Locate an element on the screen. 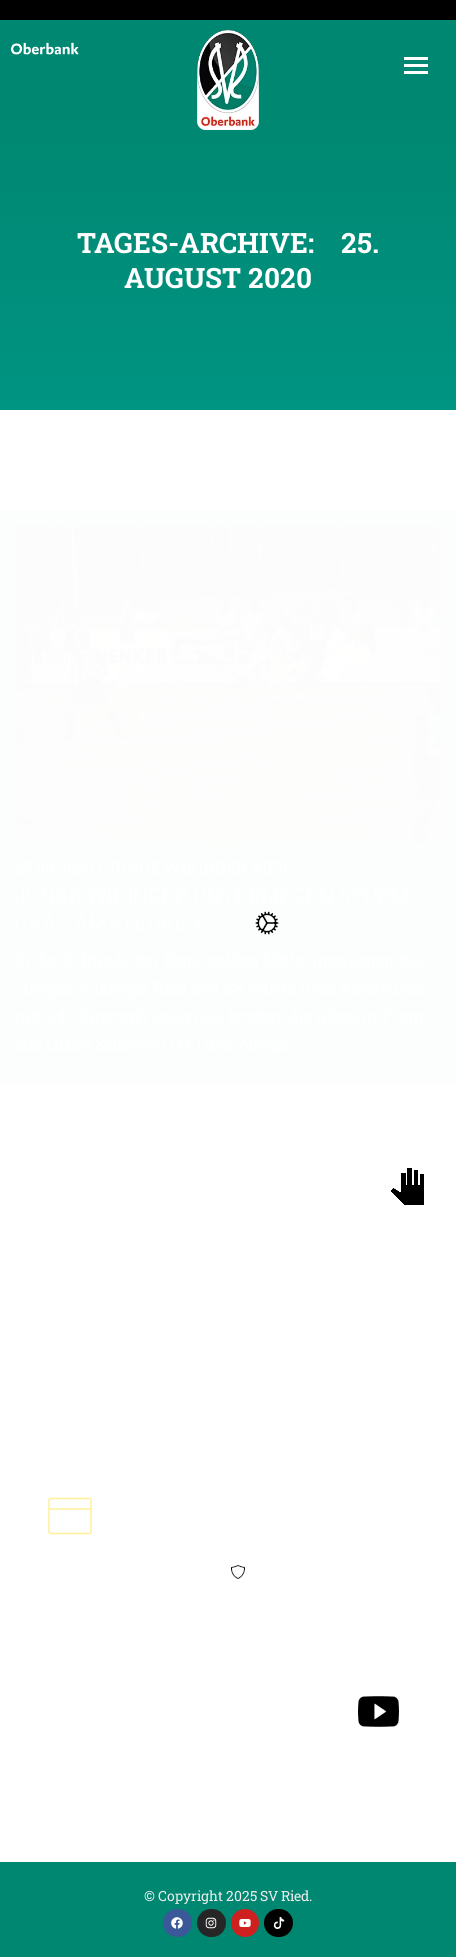 Image resolution: width=456 pixels, height=1957 pixels. access settings is located at coordinates (267, 923).